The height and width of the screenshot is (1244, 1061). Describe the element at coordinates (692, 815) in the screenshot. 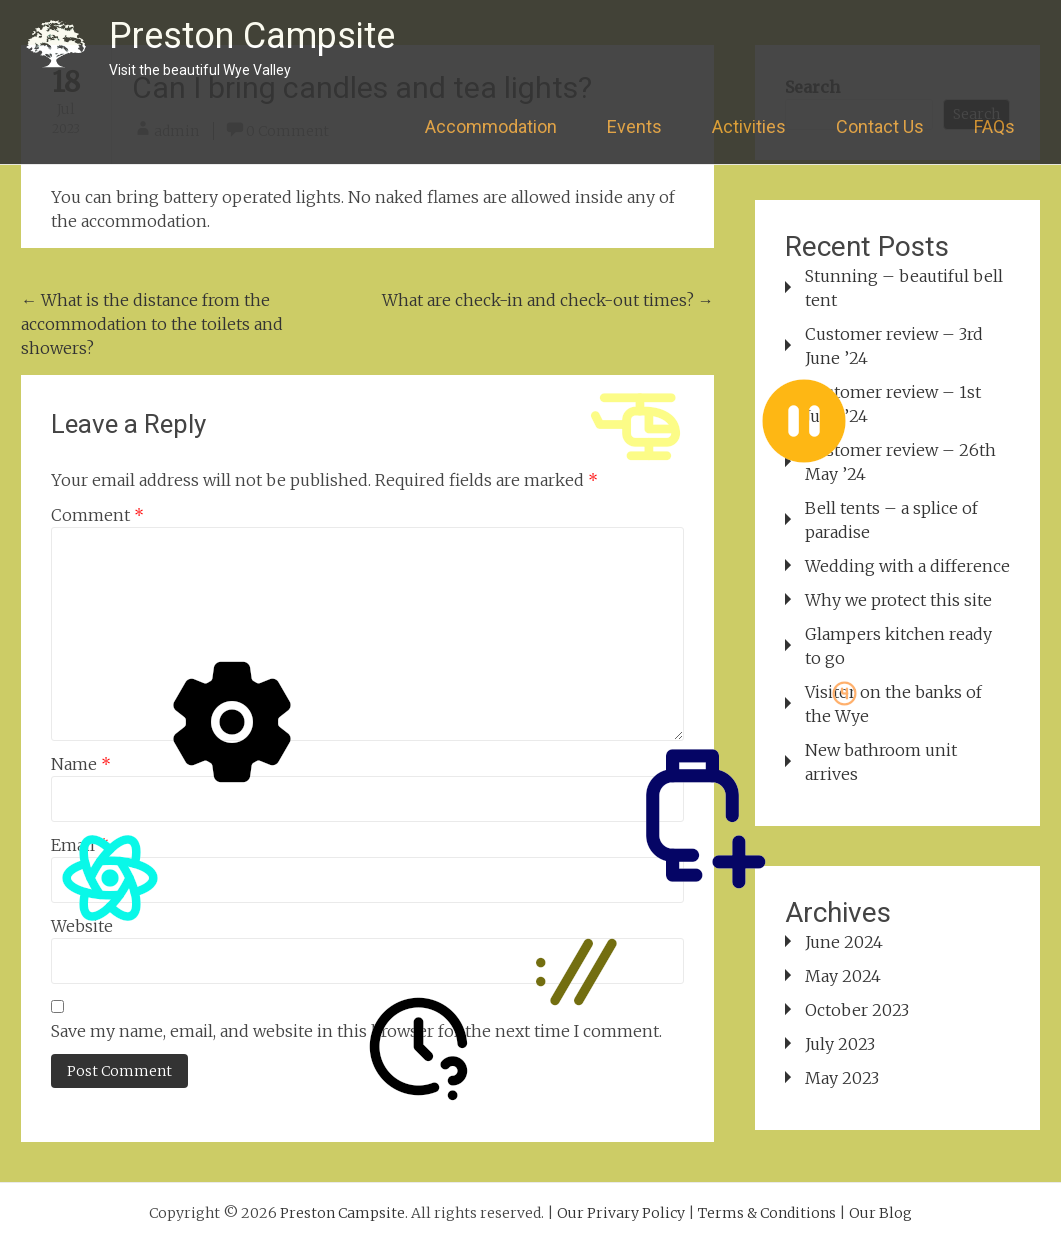

I see `add a new smartwatch device` at that location.